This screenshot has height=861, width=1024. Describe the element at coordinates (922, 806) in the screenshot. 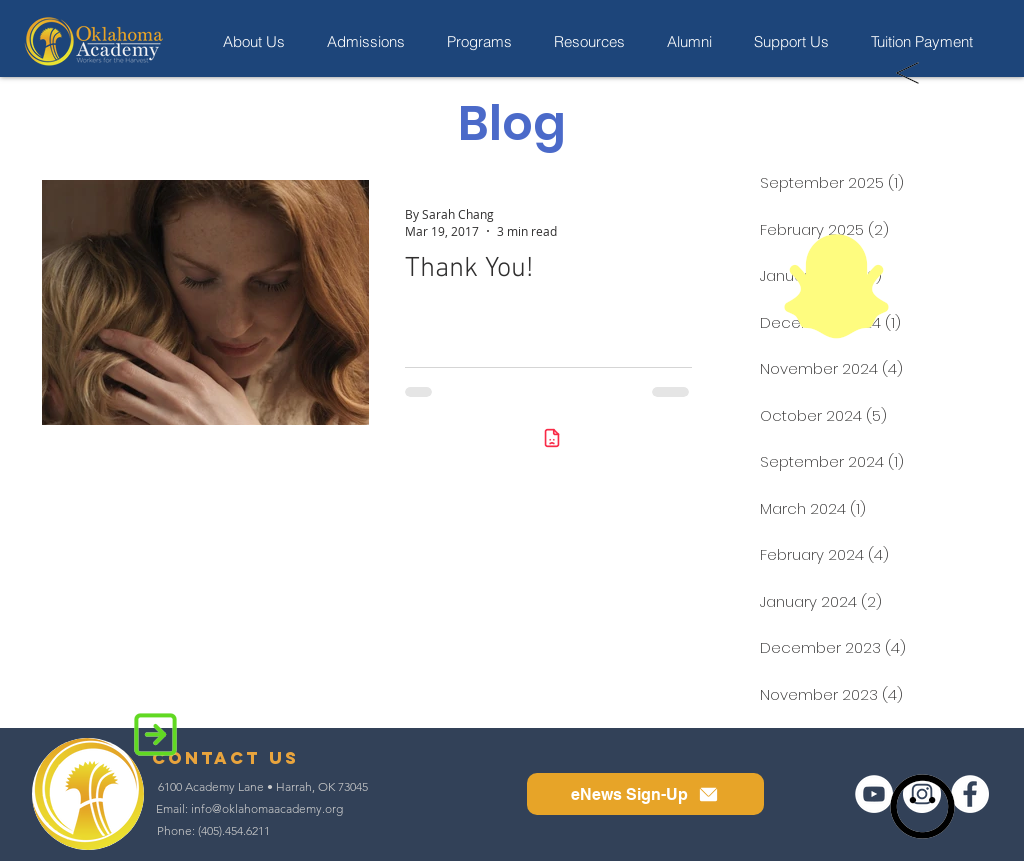

I see `indicates a neutral or undecided mood state` at that location.